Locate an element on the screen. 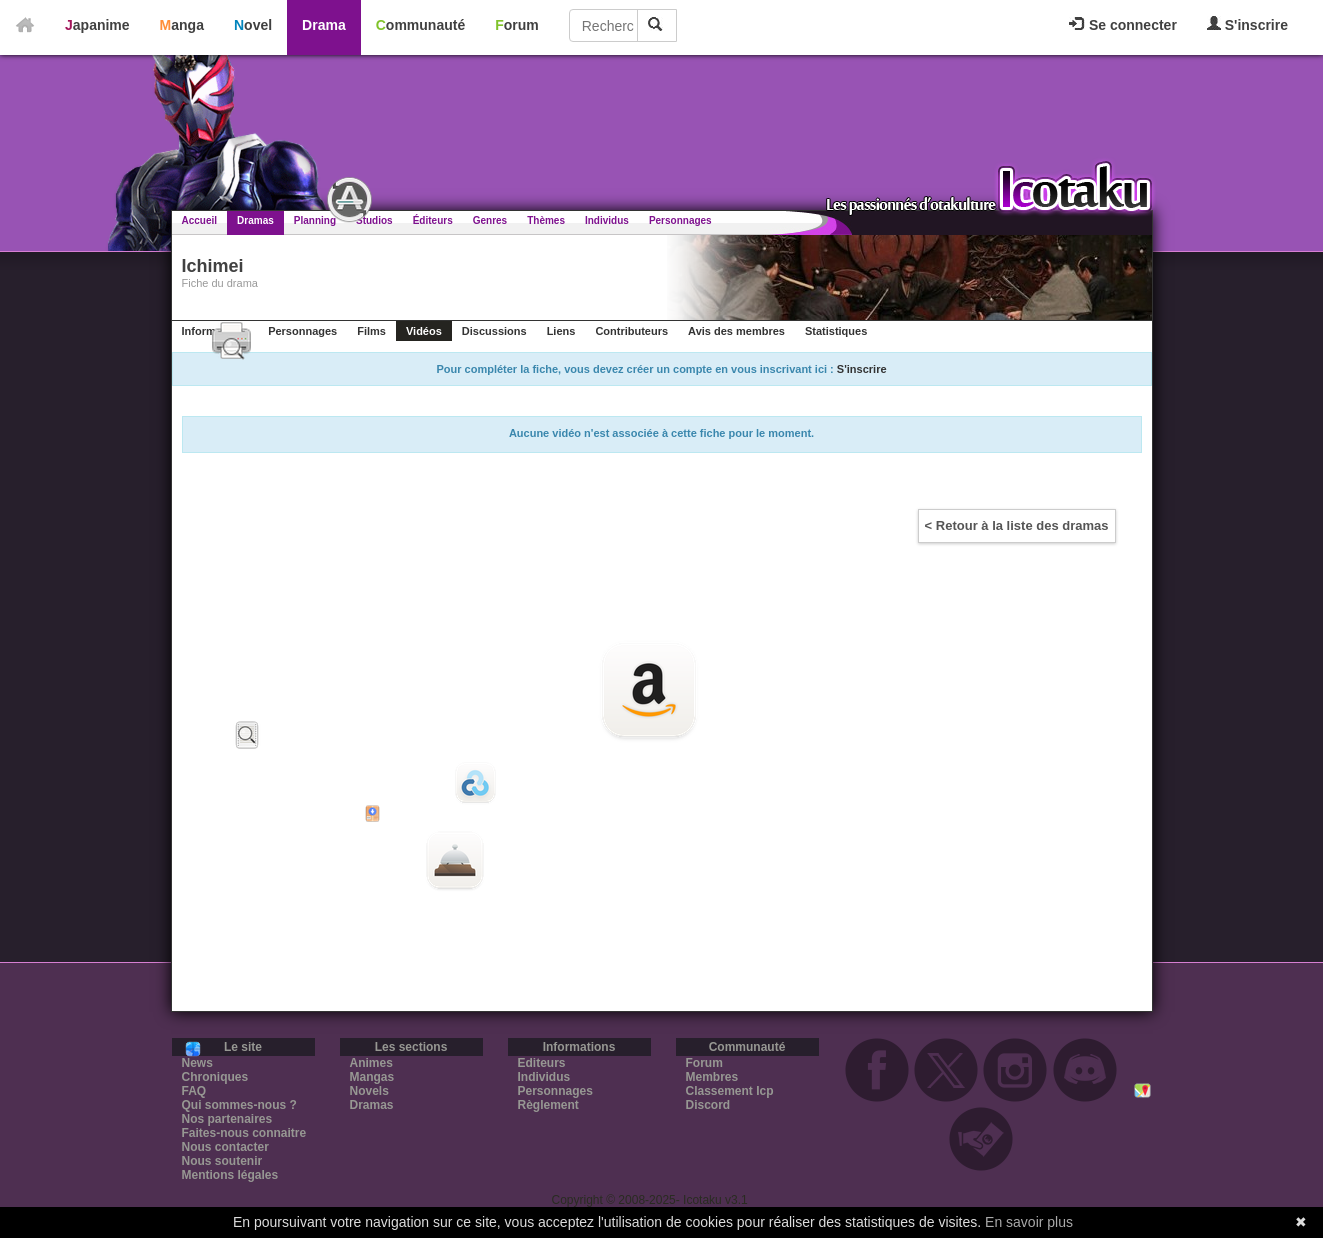 The width and height of the screenshot is (1323, 1238). open gnome maps application is located at coordinates (1142, 1090).